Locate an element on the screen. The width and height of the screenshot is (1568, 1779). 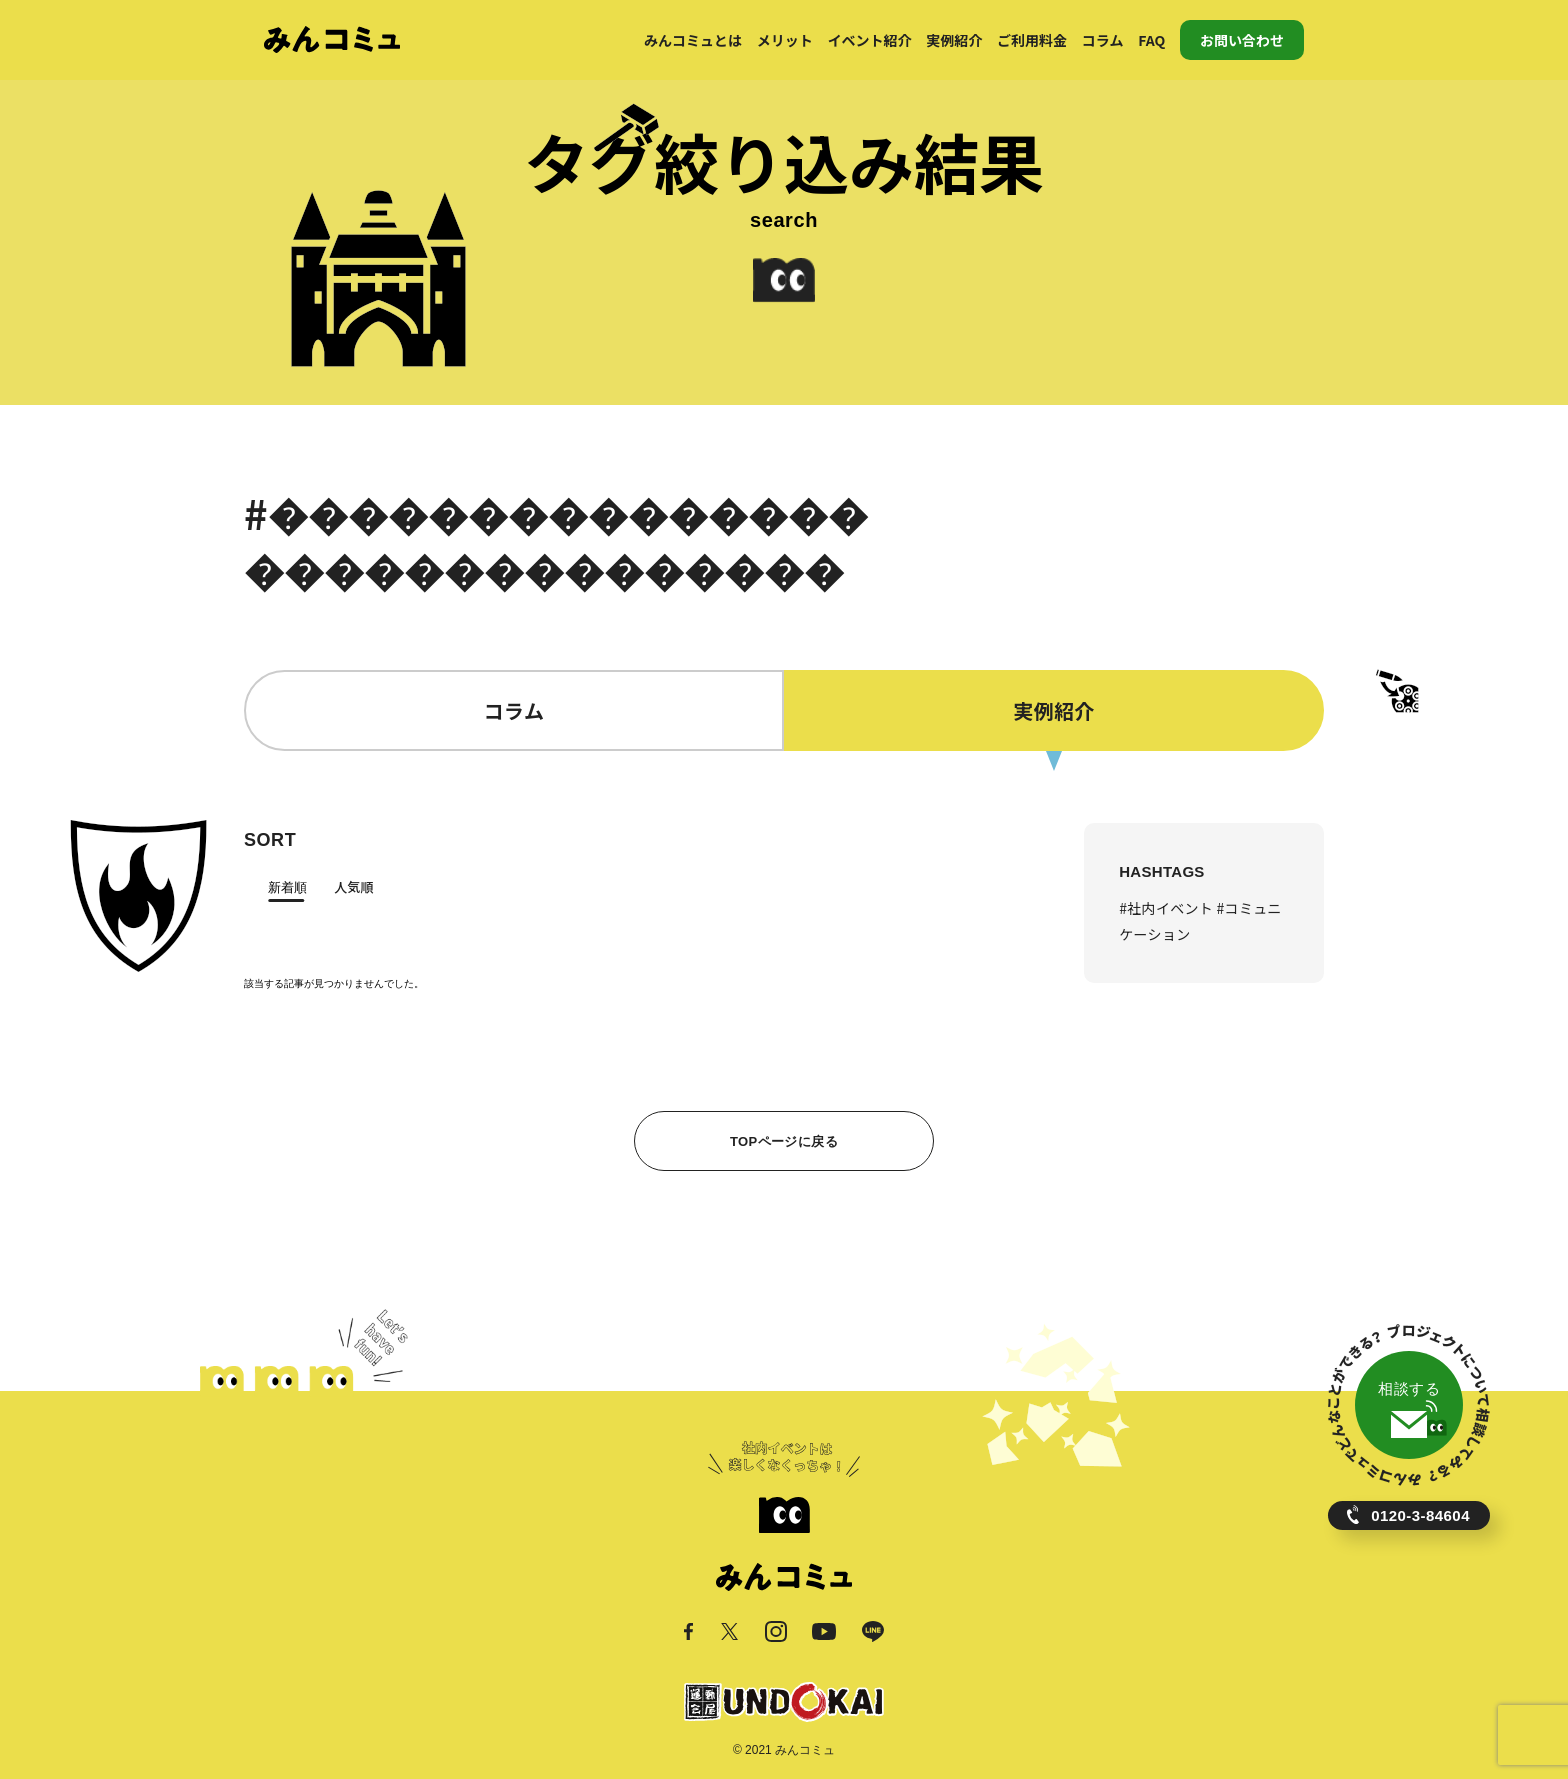
in-game currency or gold rewards is located at coordinates (1056, 1395).